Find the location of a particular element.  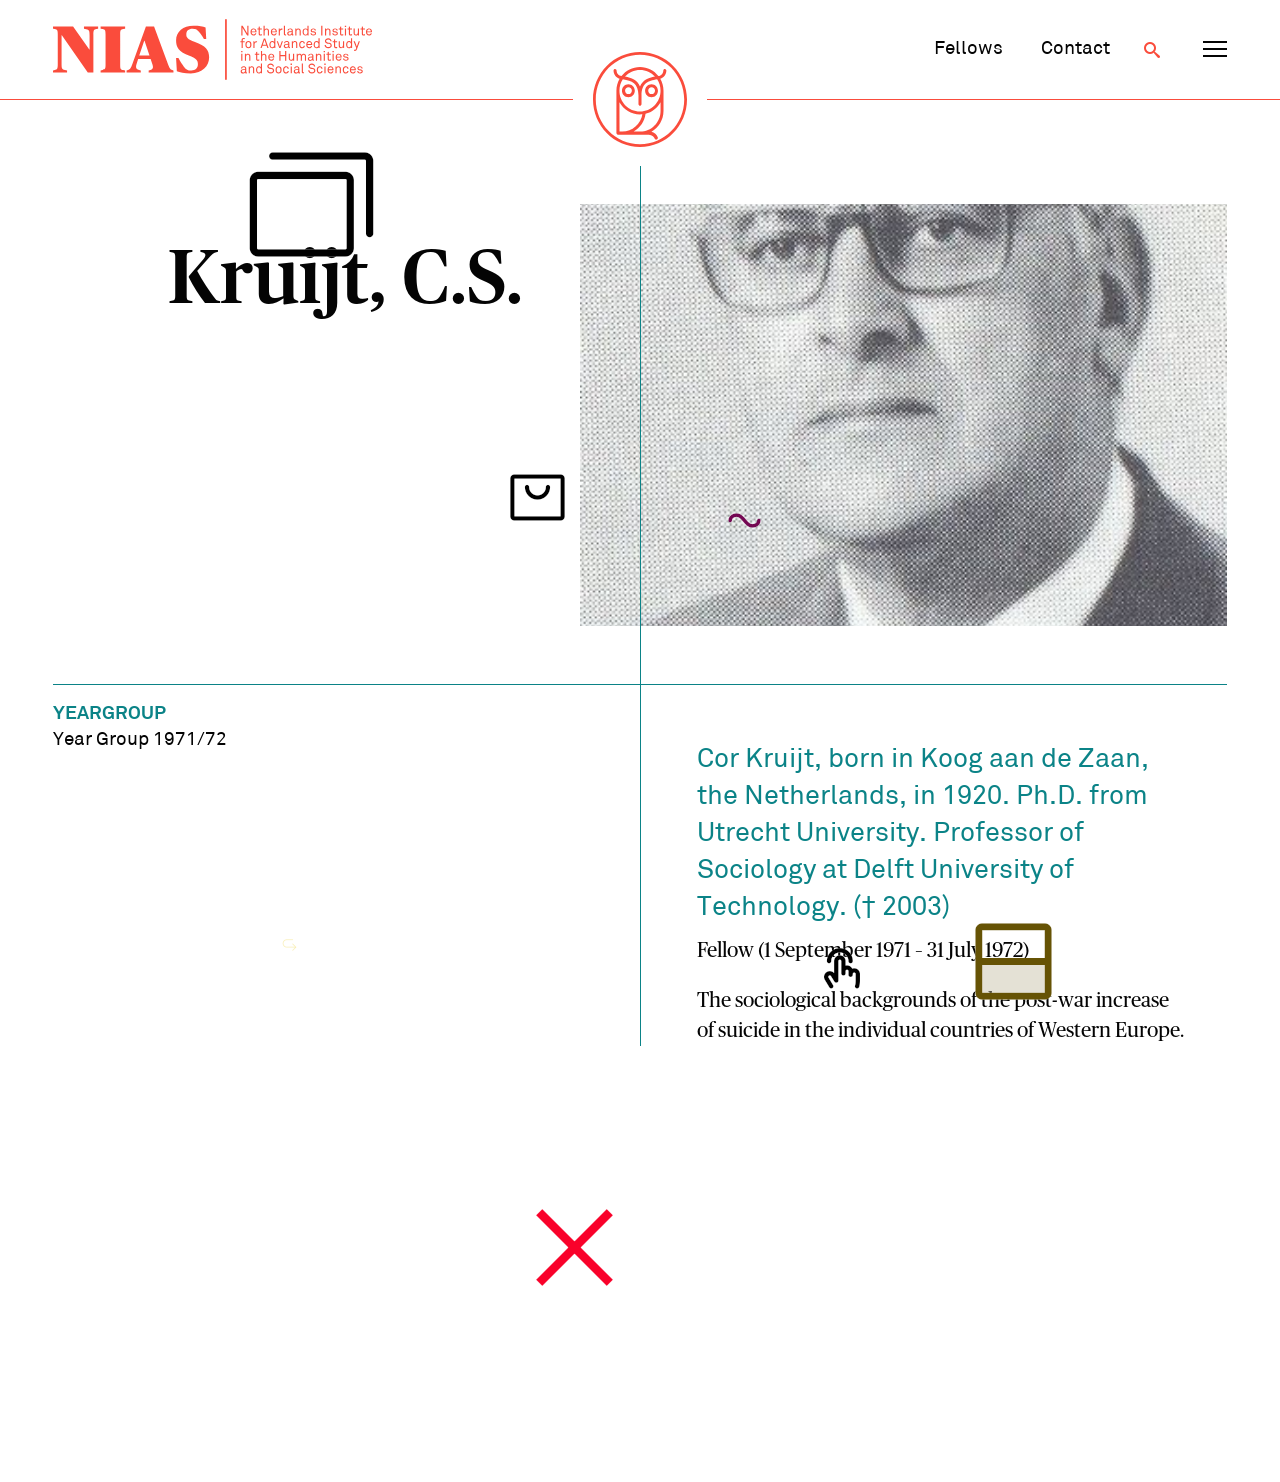

tap to interact with this element is located at coordinates (842, 969).